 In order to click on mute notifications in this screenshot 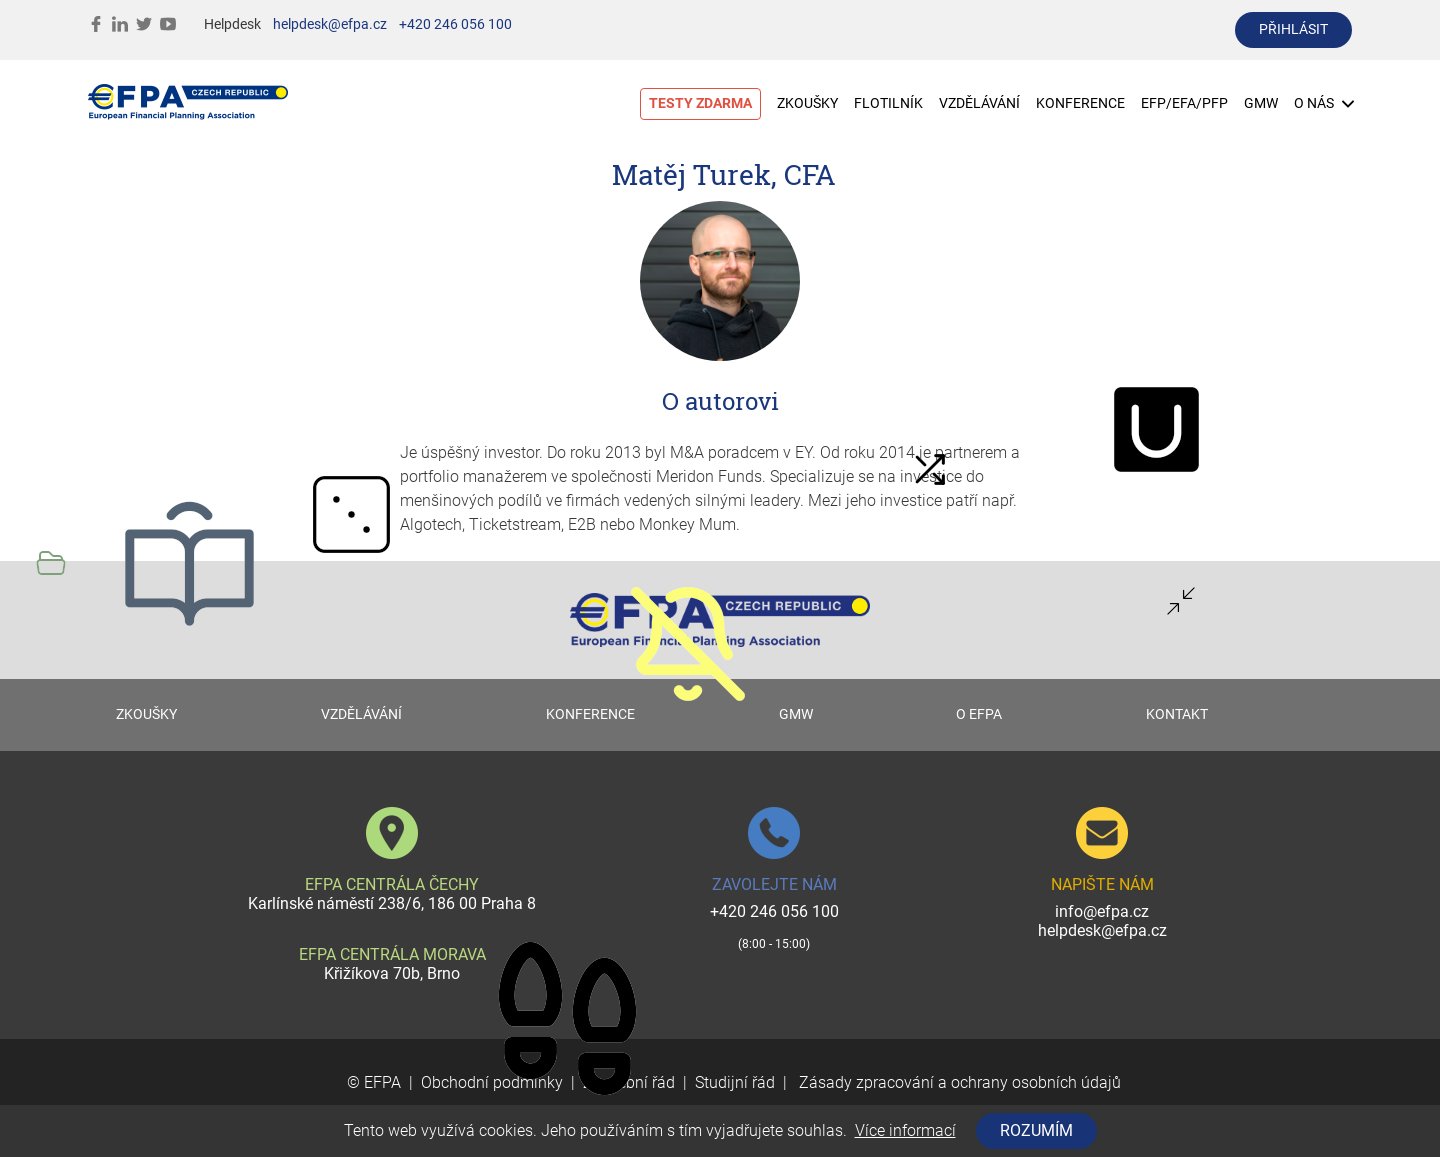, I will do `click(688, 644)`.